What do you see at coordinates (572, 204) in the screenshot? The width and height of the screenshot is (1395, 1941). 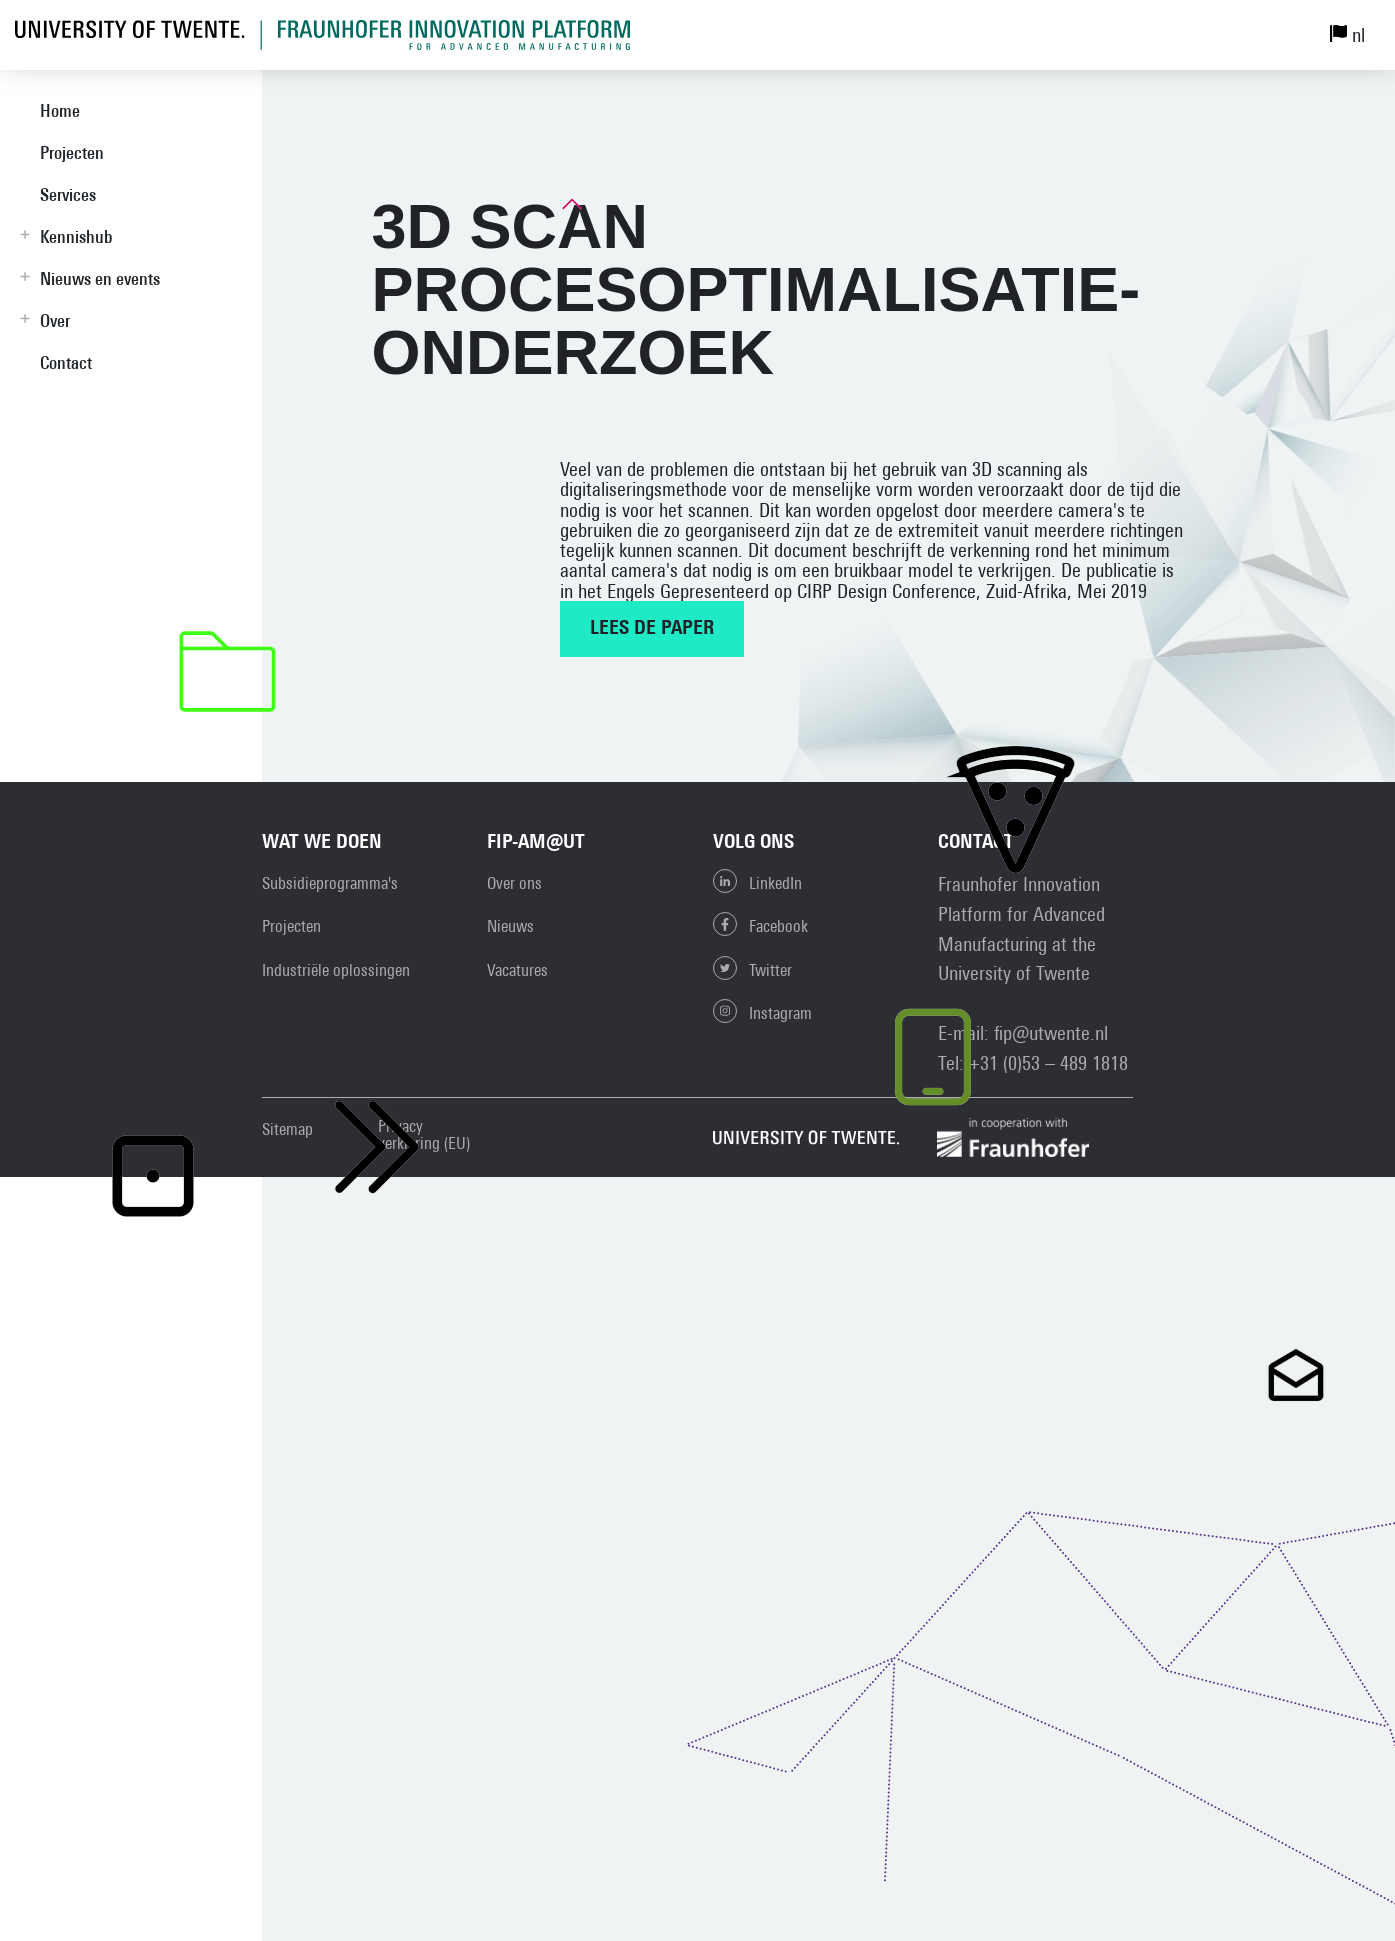 I see `collapse or minimize a section` at bounding box center [572, 204].